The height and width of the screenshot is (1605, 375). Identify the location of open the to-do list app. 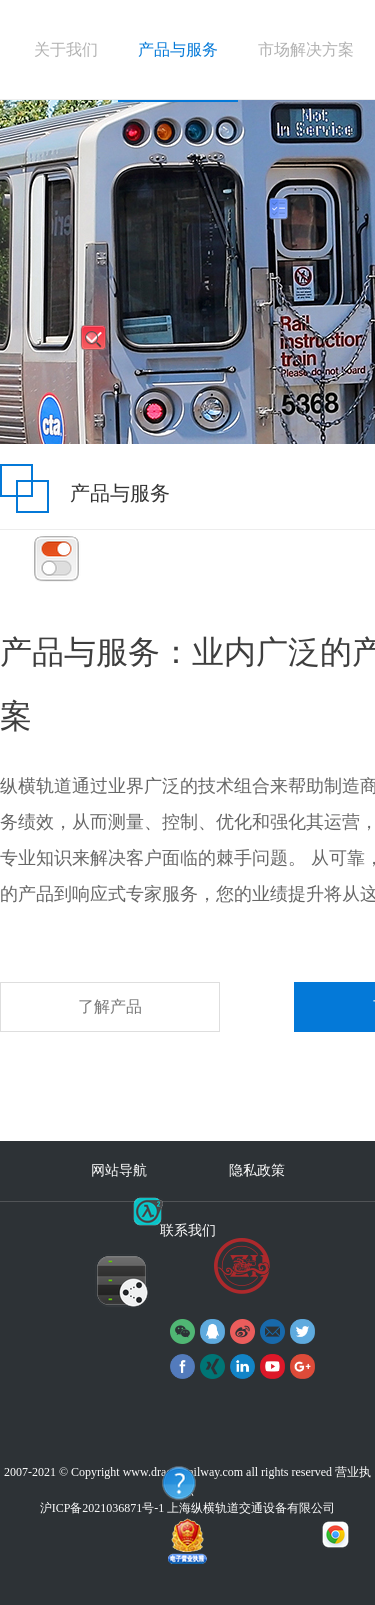
(278, 208).